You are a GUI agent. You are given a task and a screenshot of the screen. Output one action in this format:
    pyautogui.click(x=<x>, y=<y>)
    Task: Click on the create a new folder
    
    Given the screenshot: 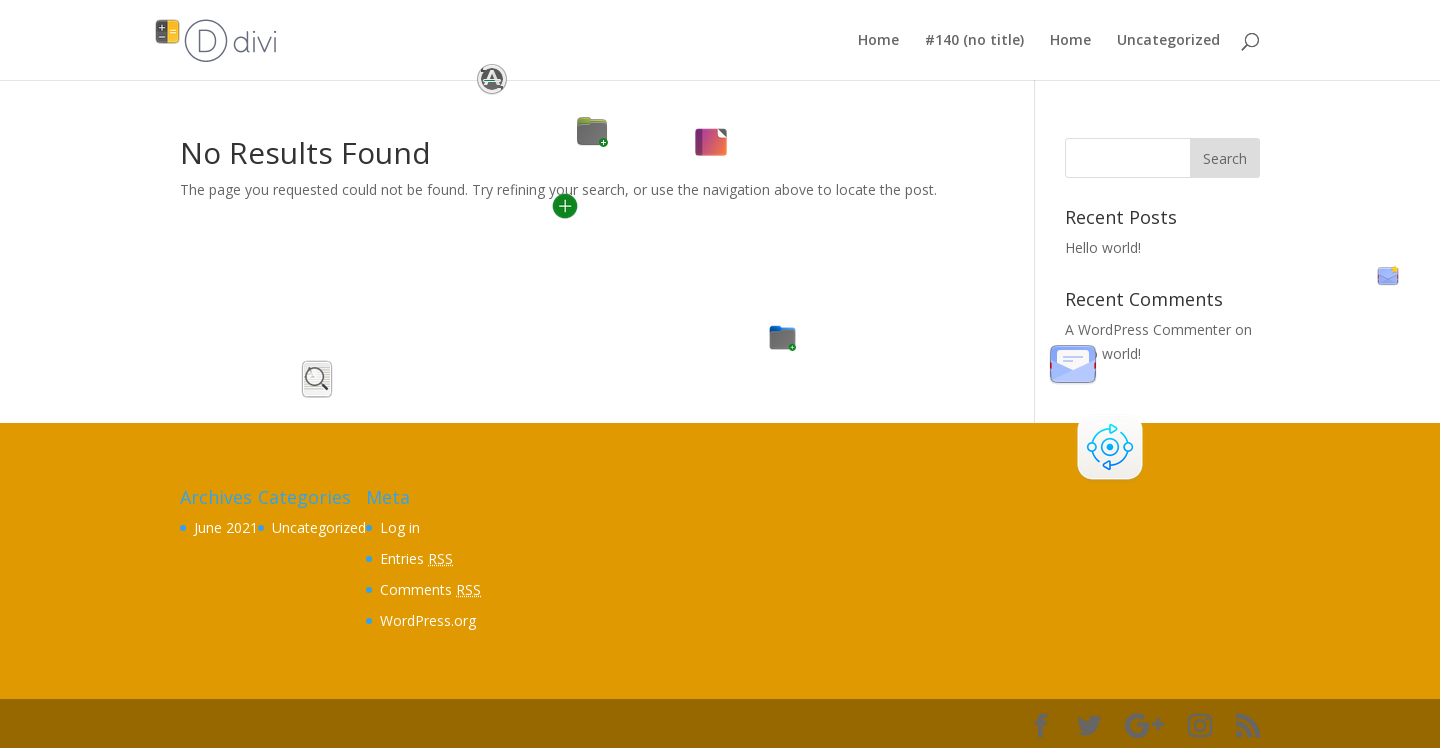 What is the action you would take?
    pyautogui.click(x=592, y=131)
    